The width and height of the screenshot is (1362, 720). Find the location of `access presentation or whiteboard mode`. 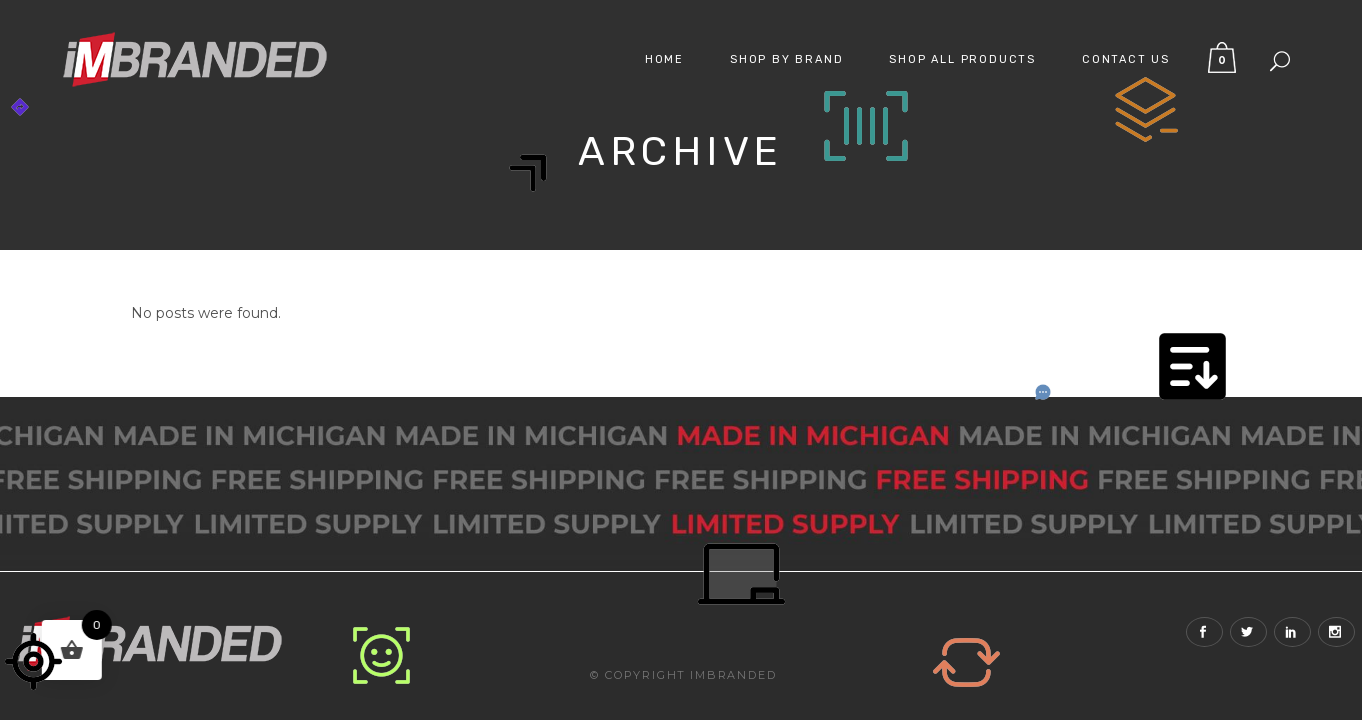

access presentation or whiteboard mode is located at coordinates (741, 575).